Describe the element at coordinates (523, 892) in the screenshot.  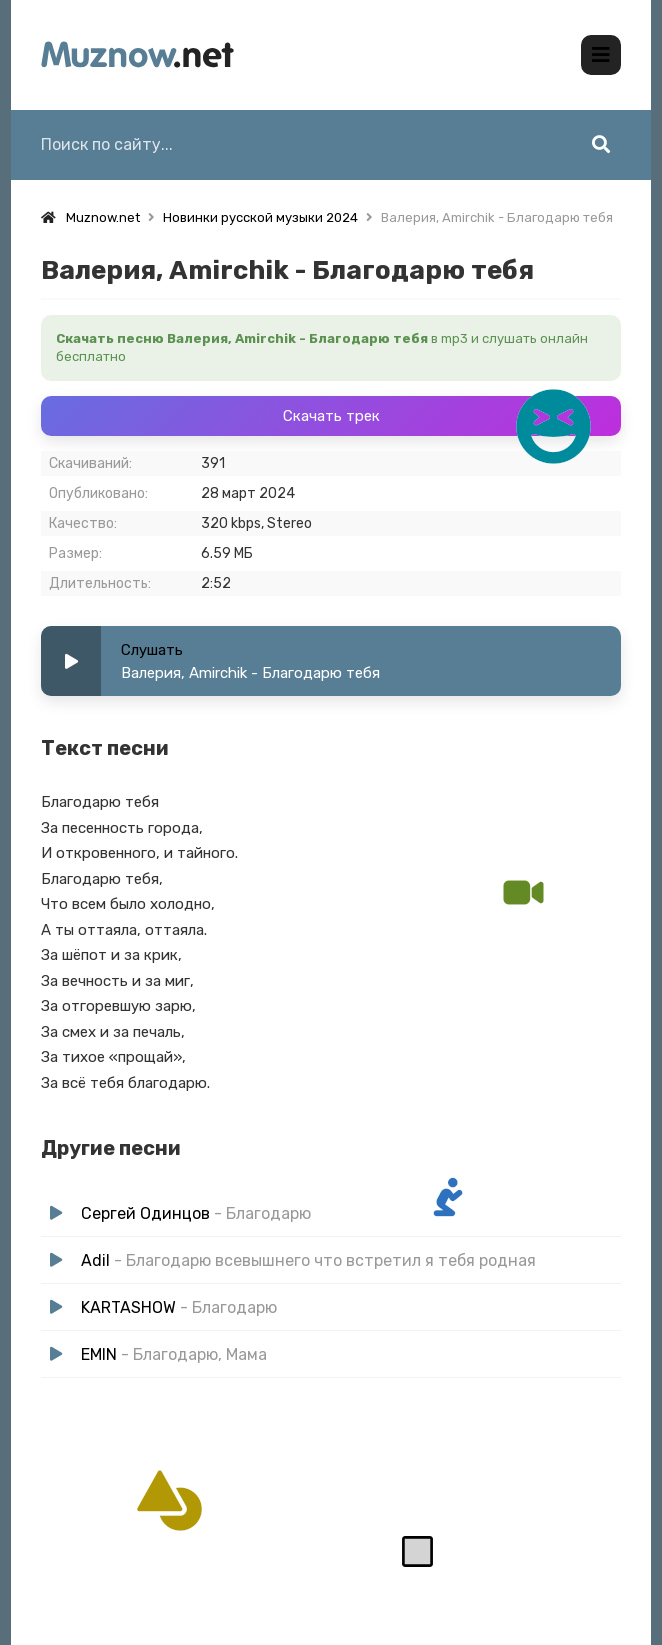
I see `start a video call` at that location.